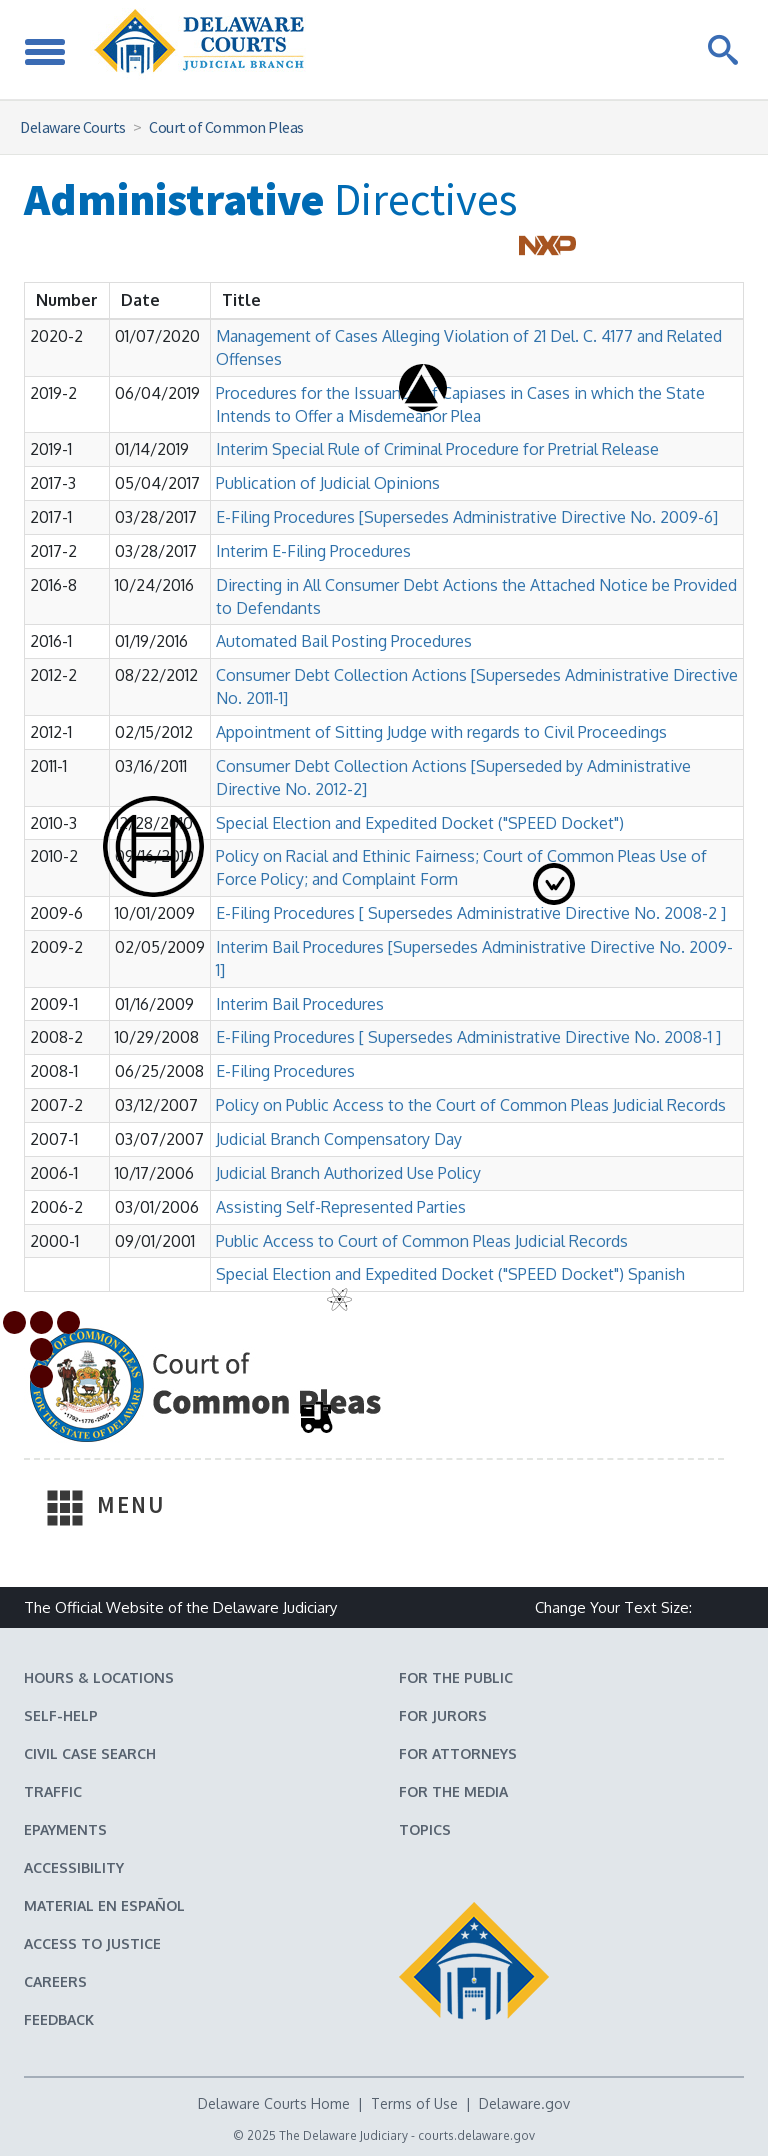 This screenshot has height=2156, width=768. Describe the element at coordinates (423, 388) in the screenshot. I see `interact.js library logo` at that location.